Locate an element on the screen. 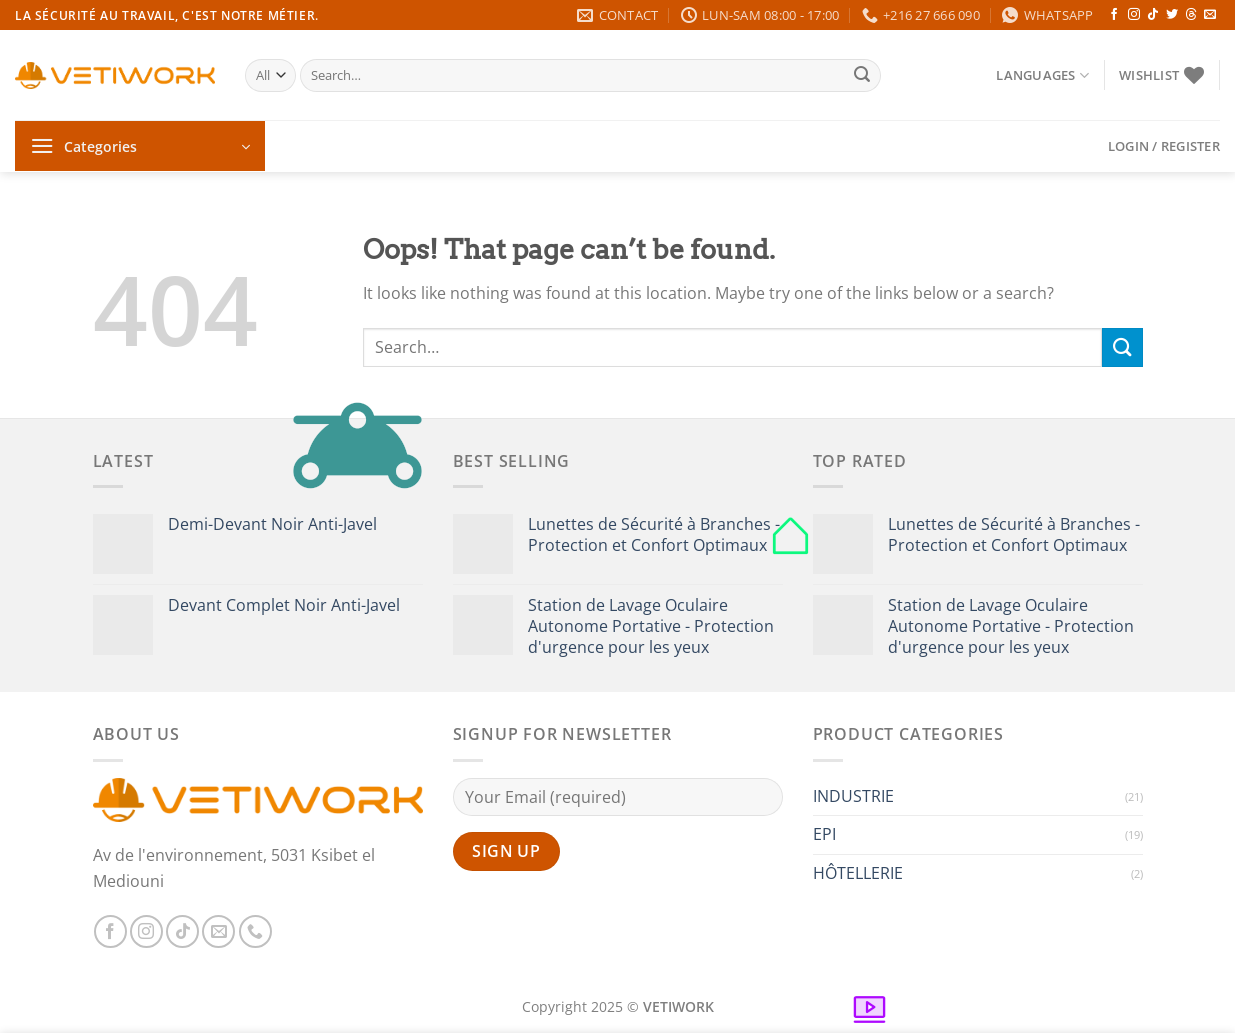  play or watch a video is located at coordinates (869, 1009).